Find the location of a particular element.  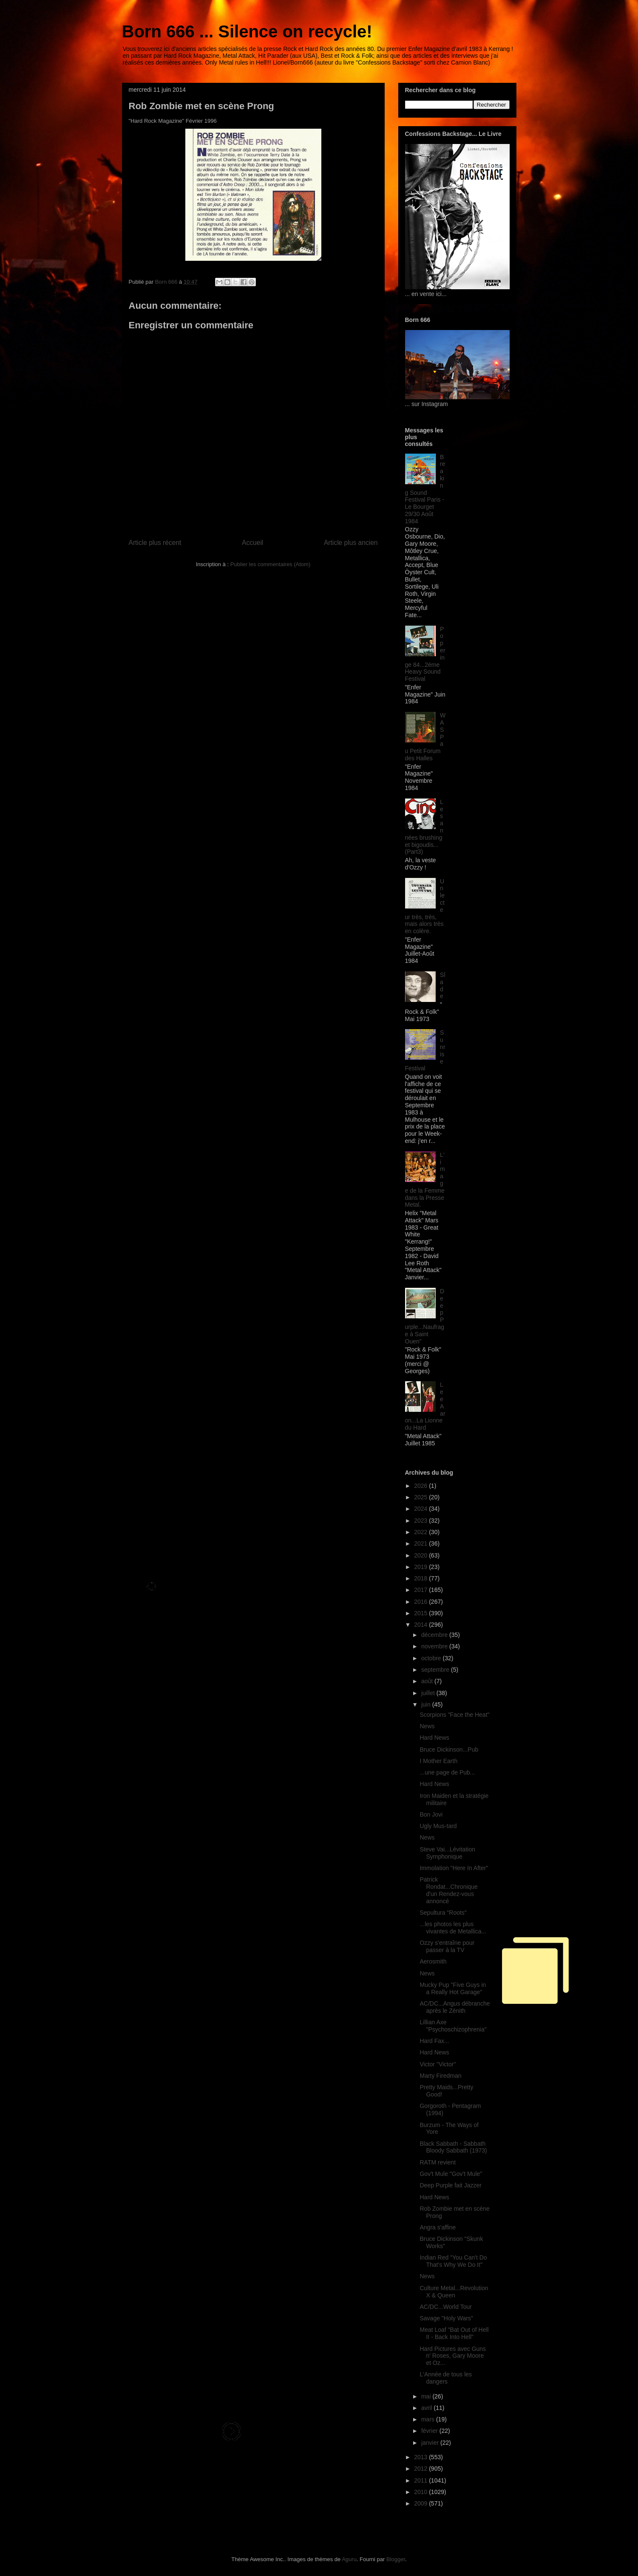

view browsing or activity history is located at coordinates (151, 1586).